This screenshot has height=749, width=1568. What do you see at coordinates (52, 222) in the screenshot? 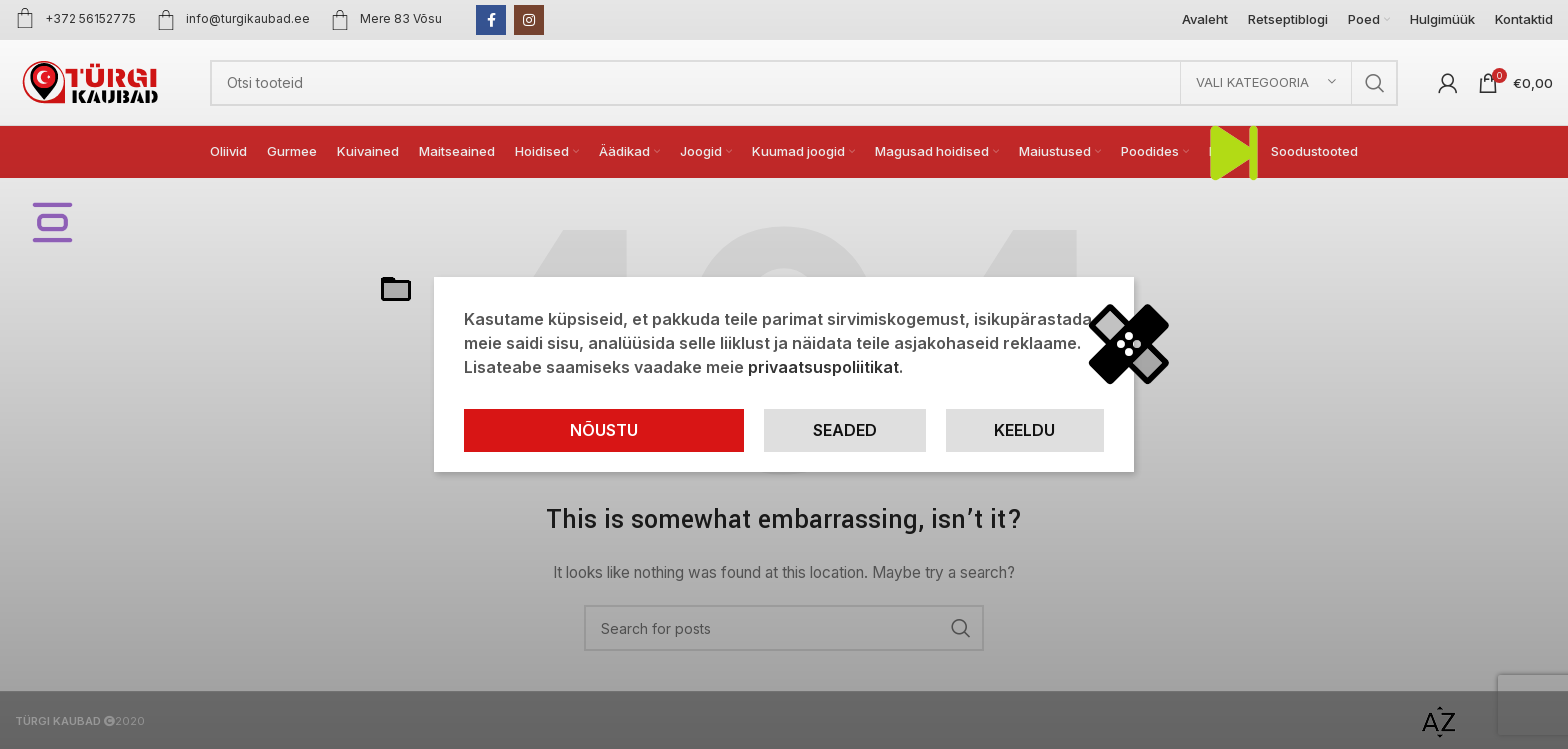
I see `distribute elements evenly horizontally` at bounding box center [52, 222].